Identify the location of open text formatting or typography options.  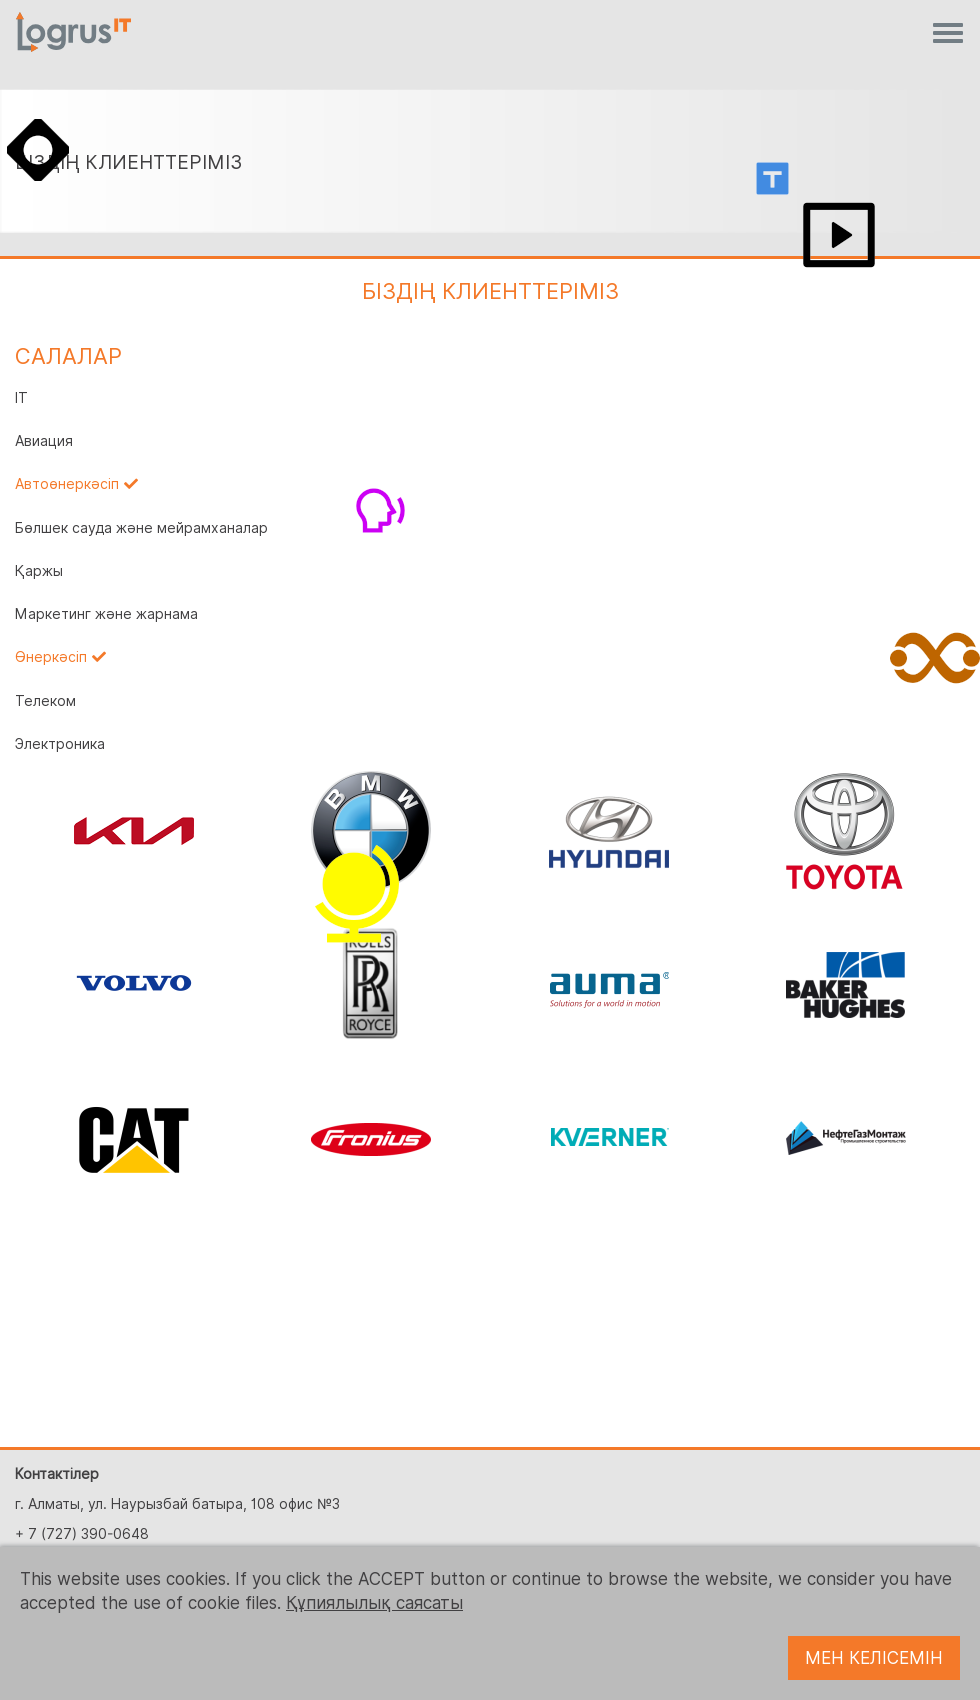
(772, 178).